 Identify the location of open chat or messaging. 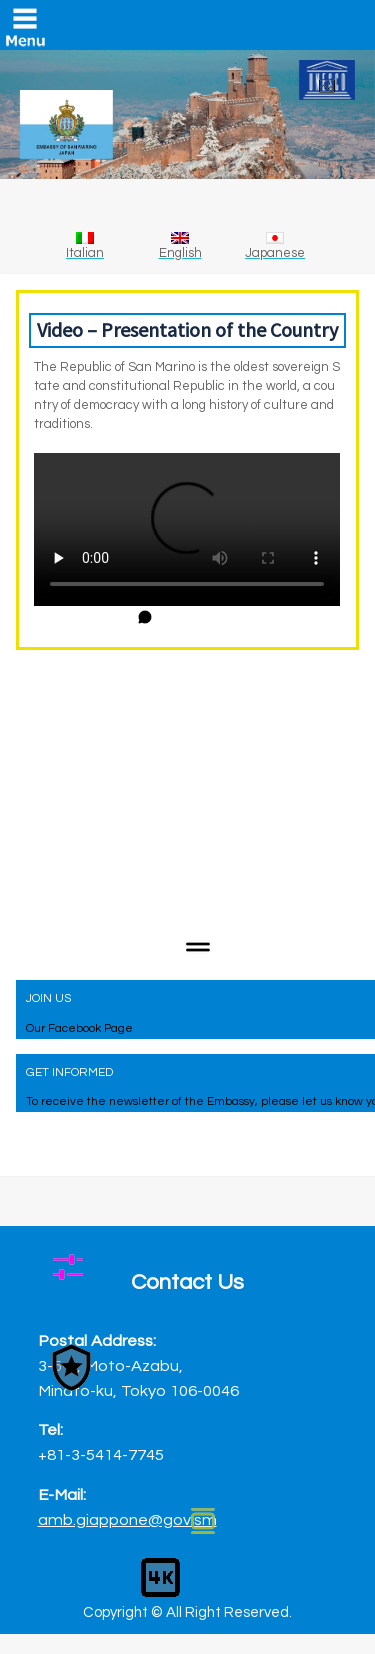
(145, 617).